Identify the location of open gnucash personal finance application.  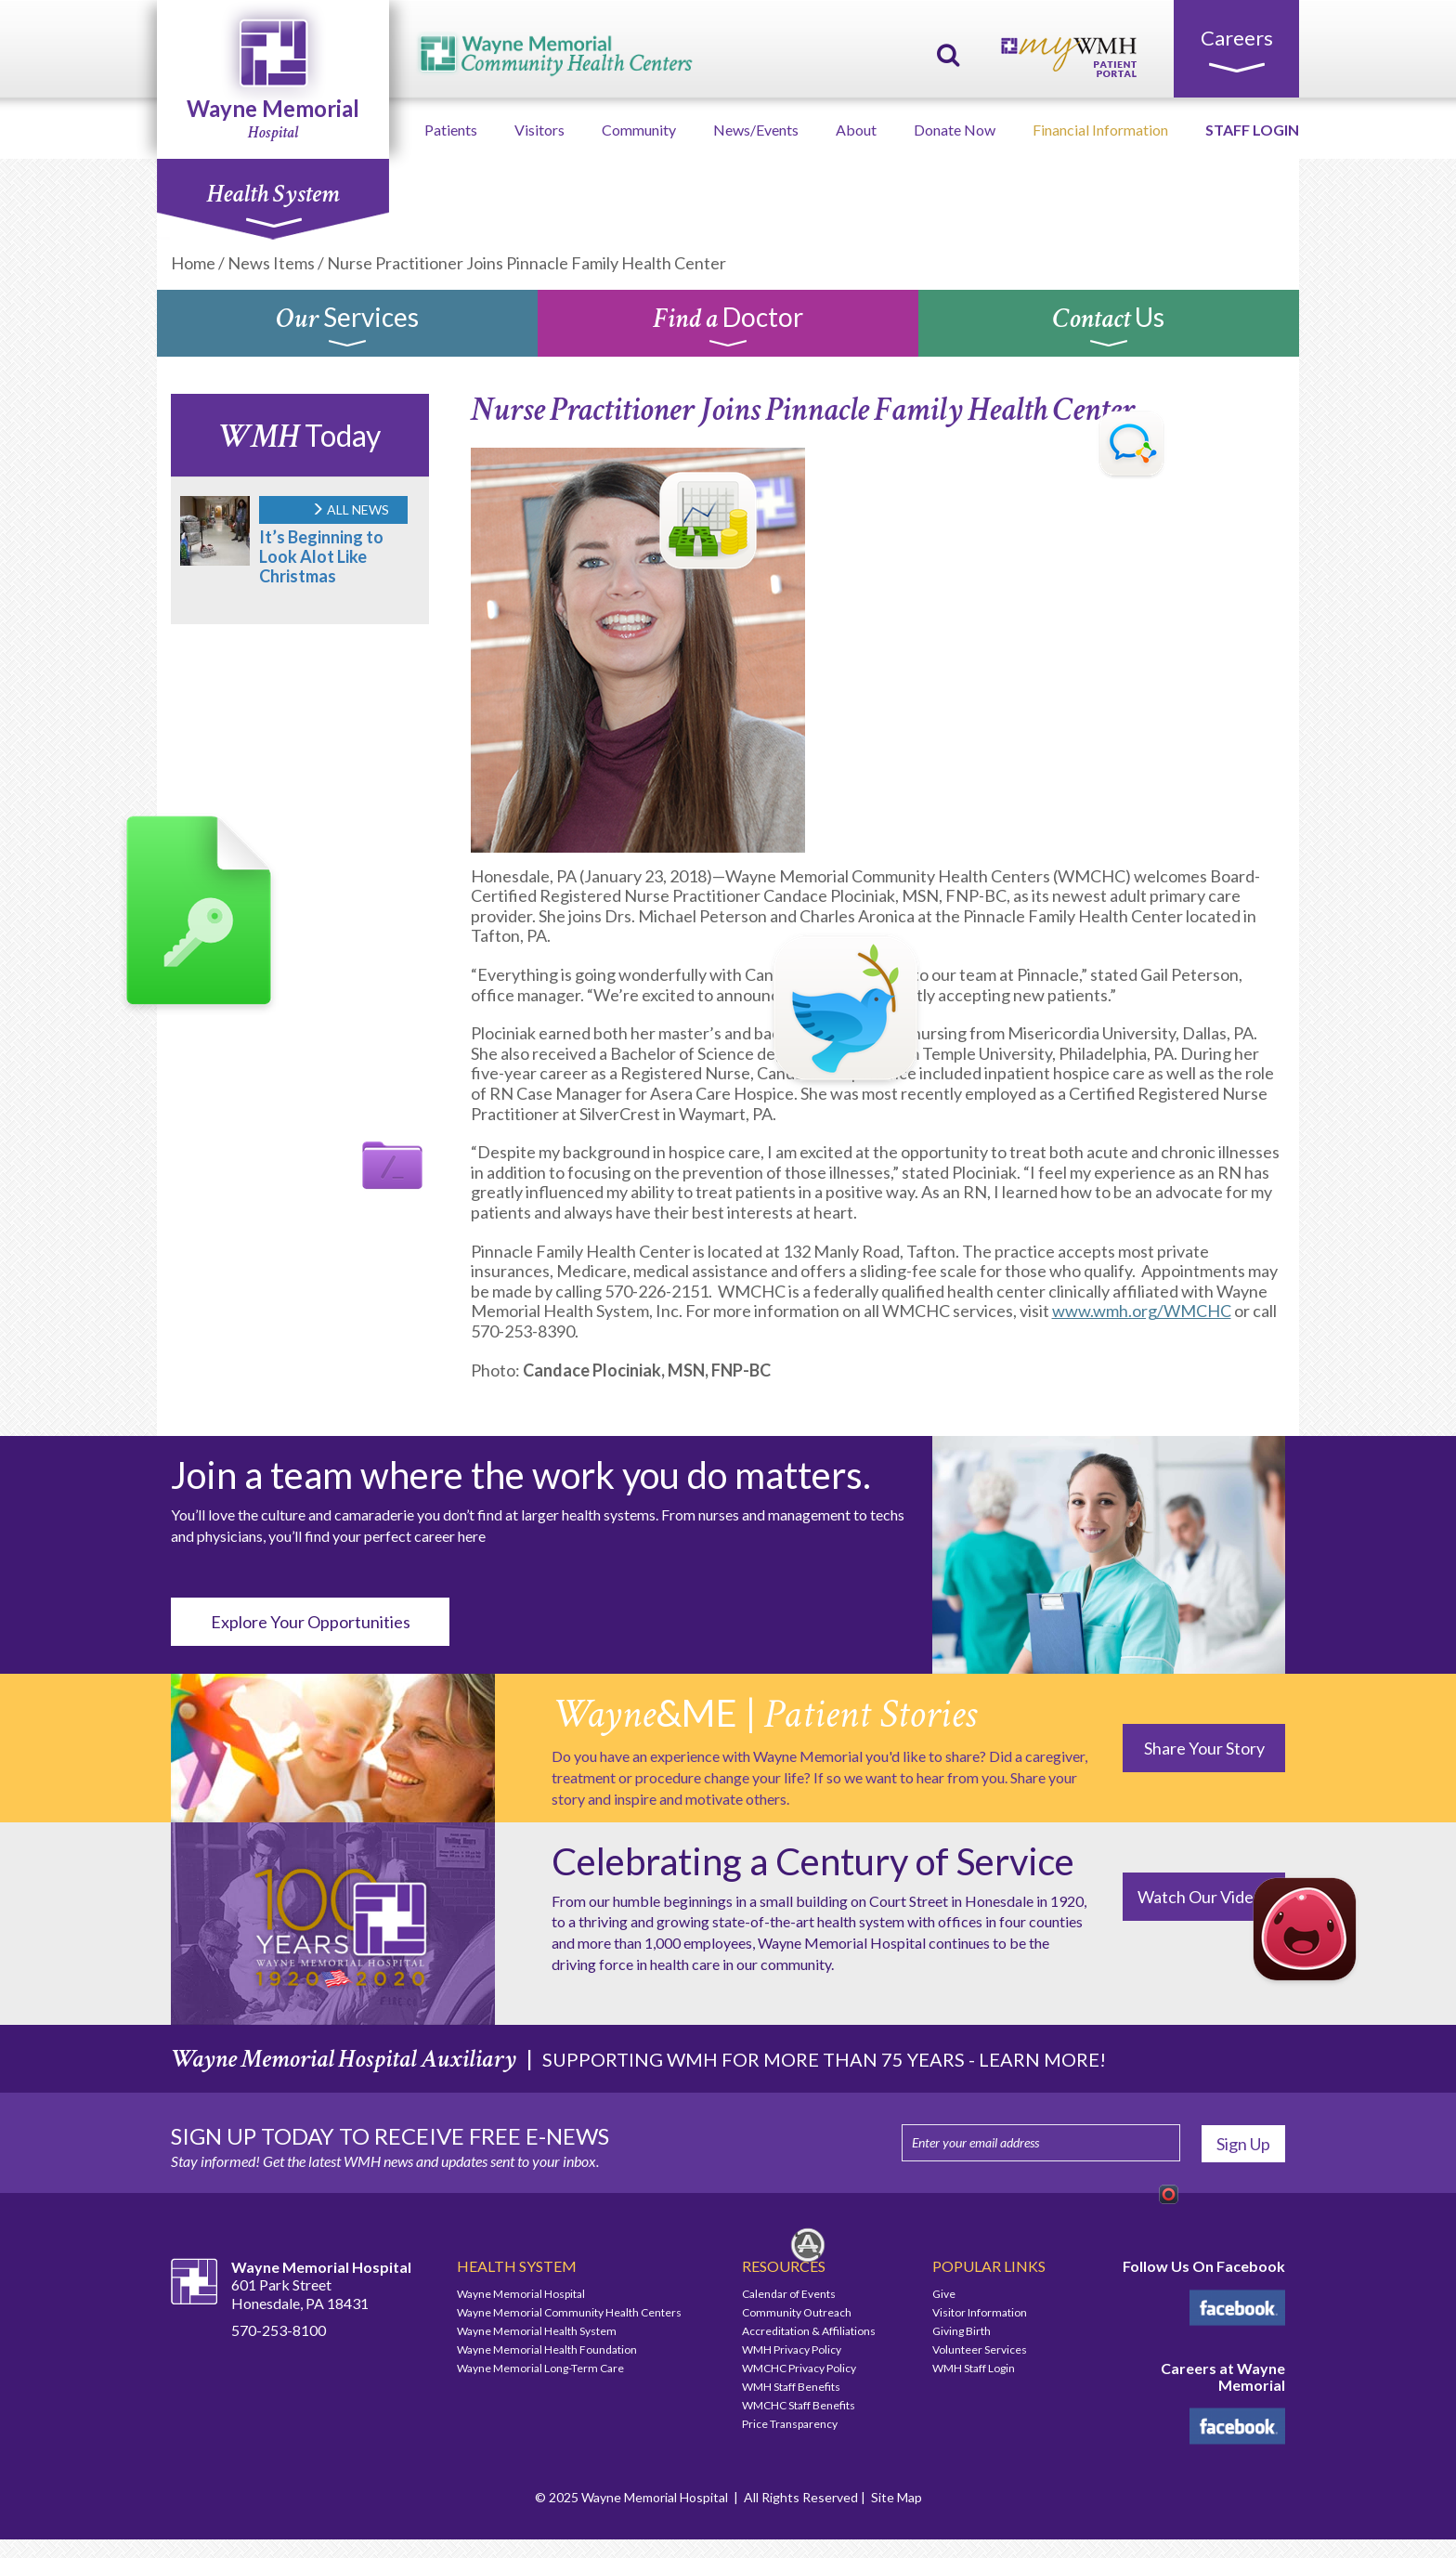
(708, 520).